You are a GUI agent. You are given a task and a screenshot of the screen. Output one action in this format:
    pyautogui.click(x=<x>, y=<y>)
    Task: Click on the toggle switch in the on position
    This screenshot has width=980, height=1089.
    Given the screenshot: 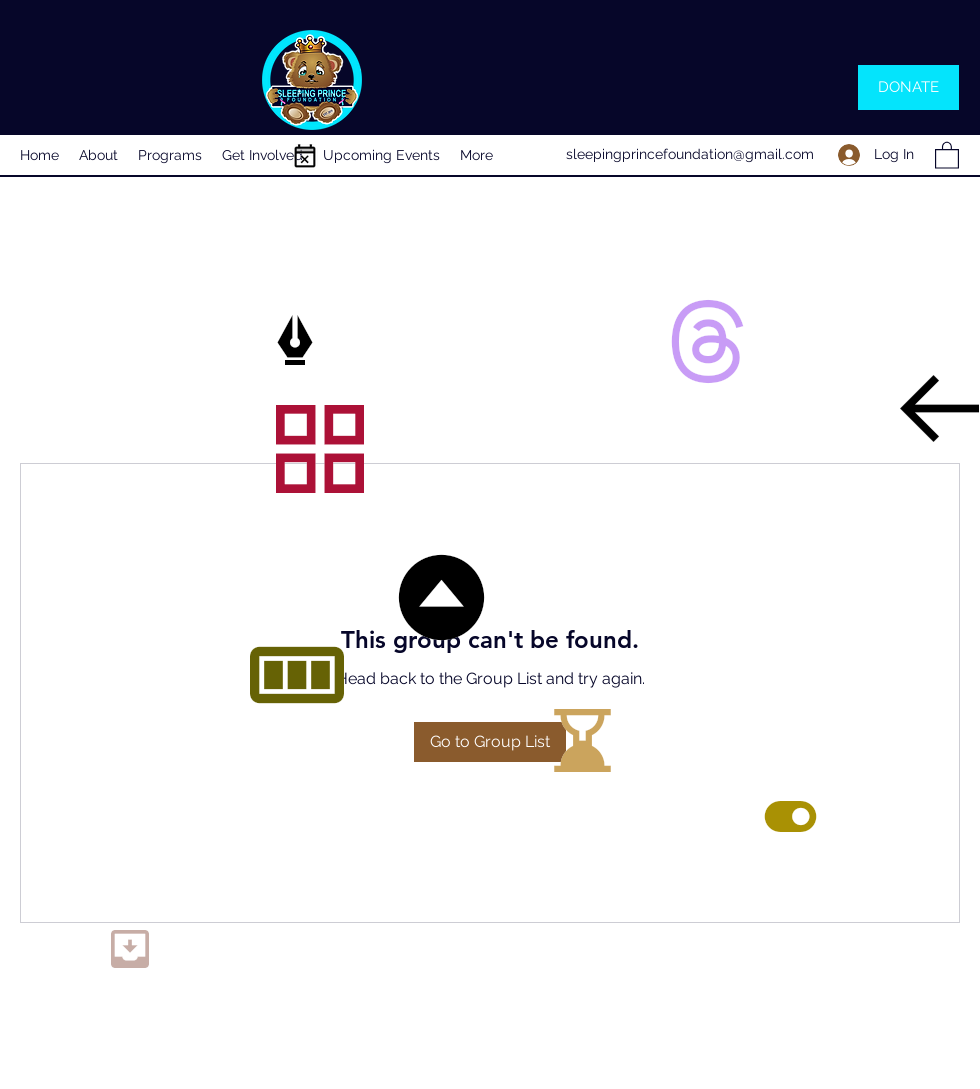 What is the action you would take?
    pyautogui.click(x=790, y=816)
    